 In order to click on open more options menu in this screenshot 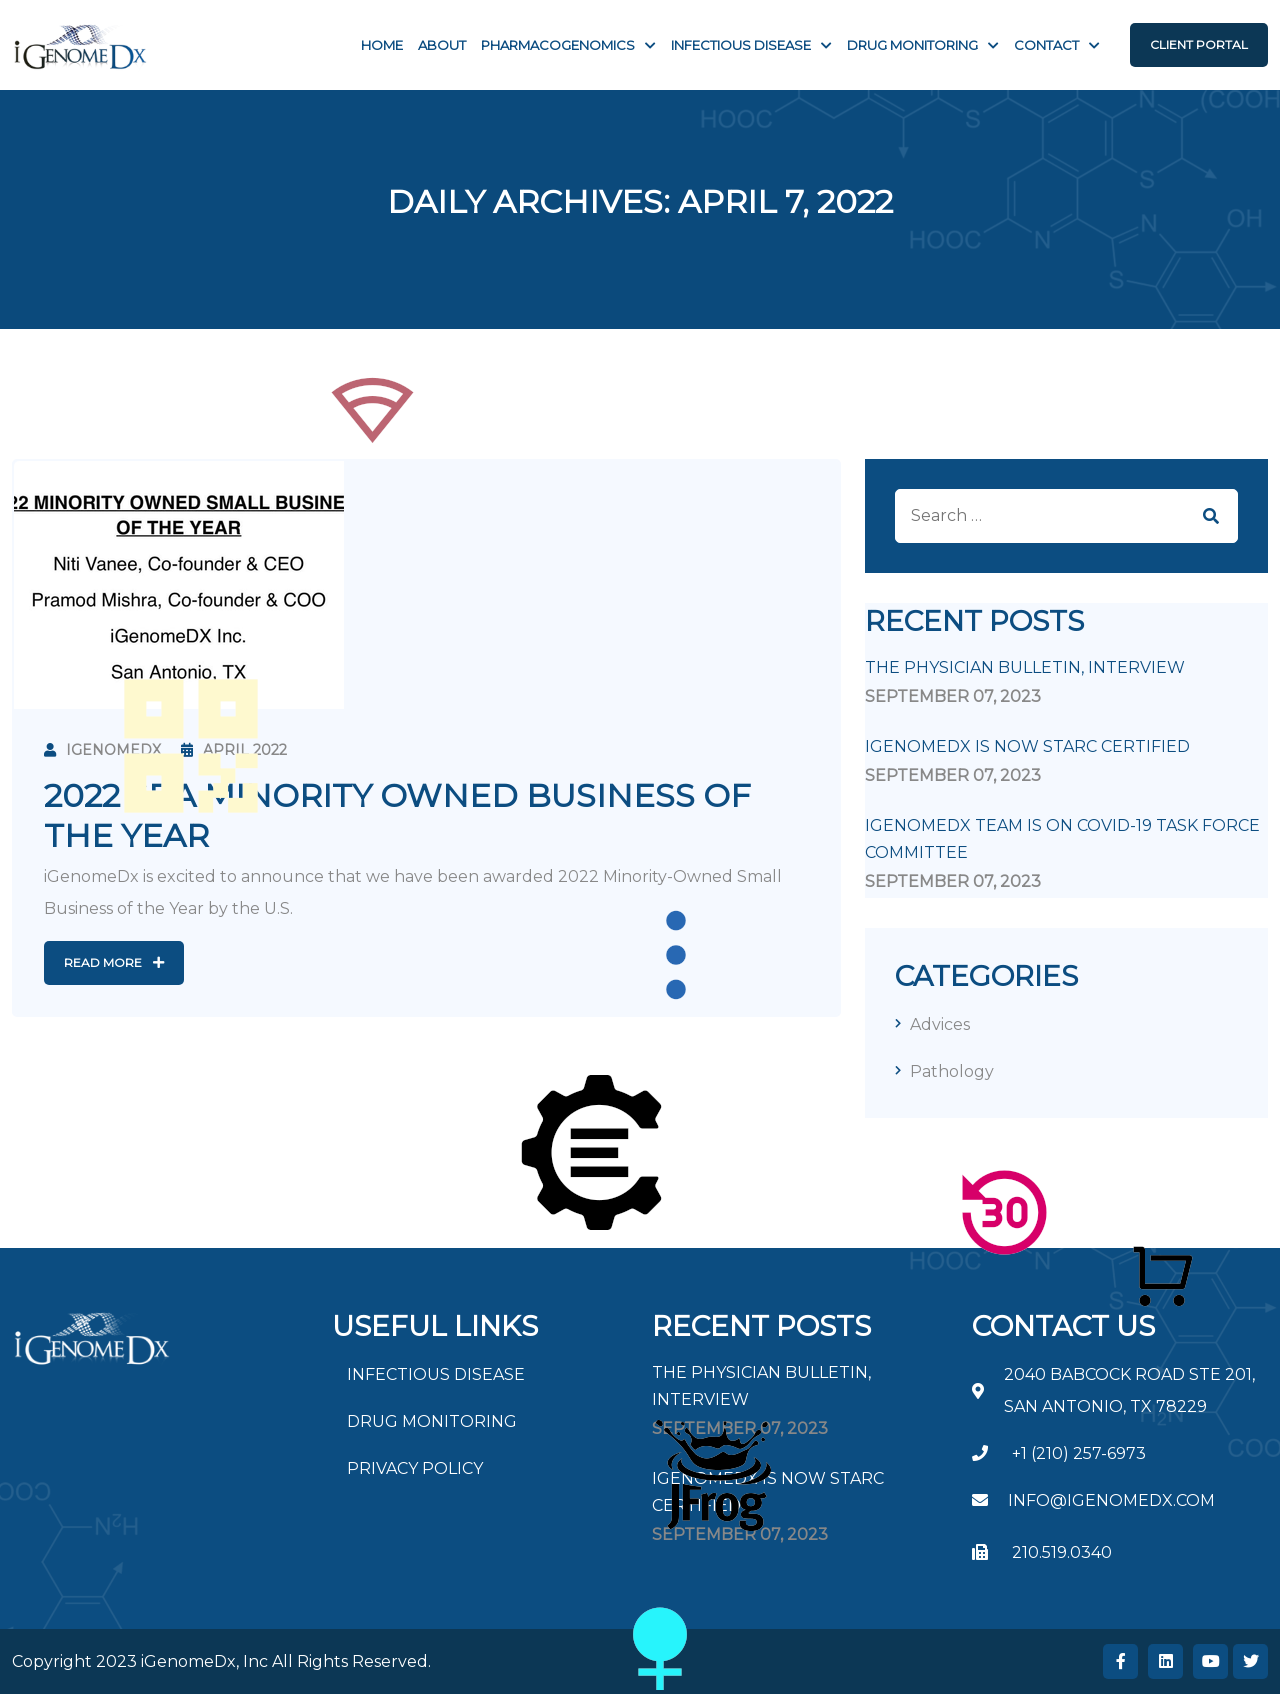, I will do `click(676, 955)`.